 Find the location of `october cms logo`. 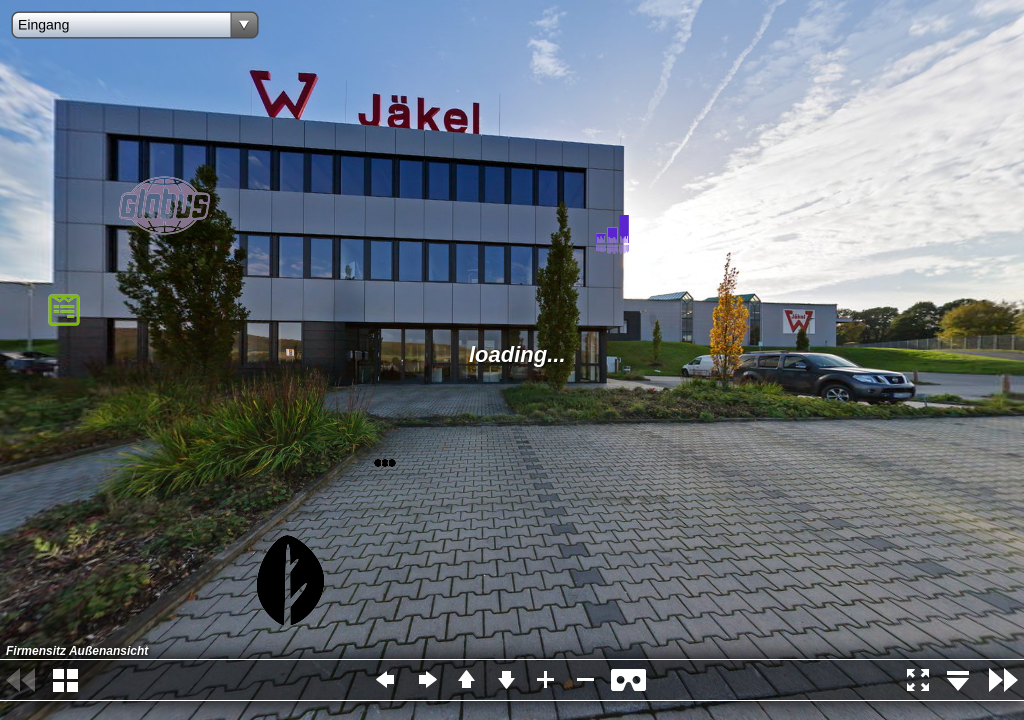

october cms logo is located at coordinates (290, 580).